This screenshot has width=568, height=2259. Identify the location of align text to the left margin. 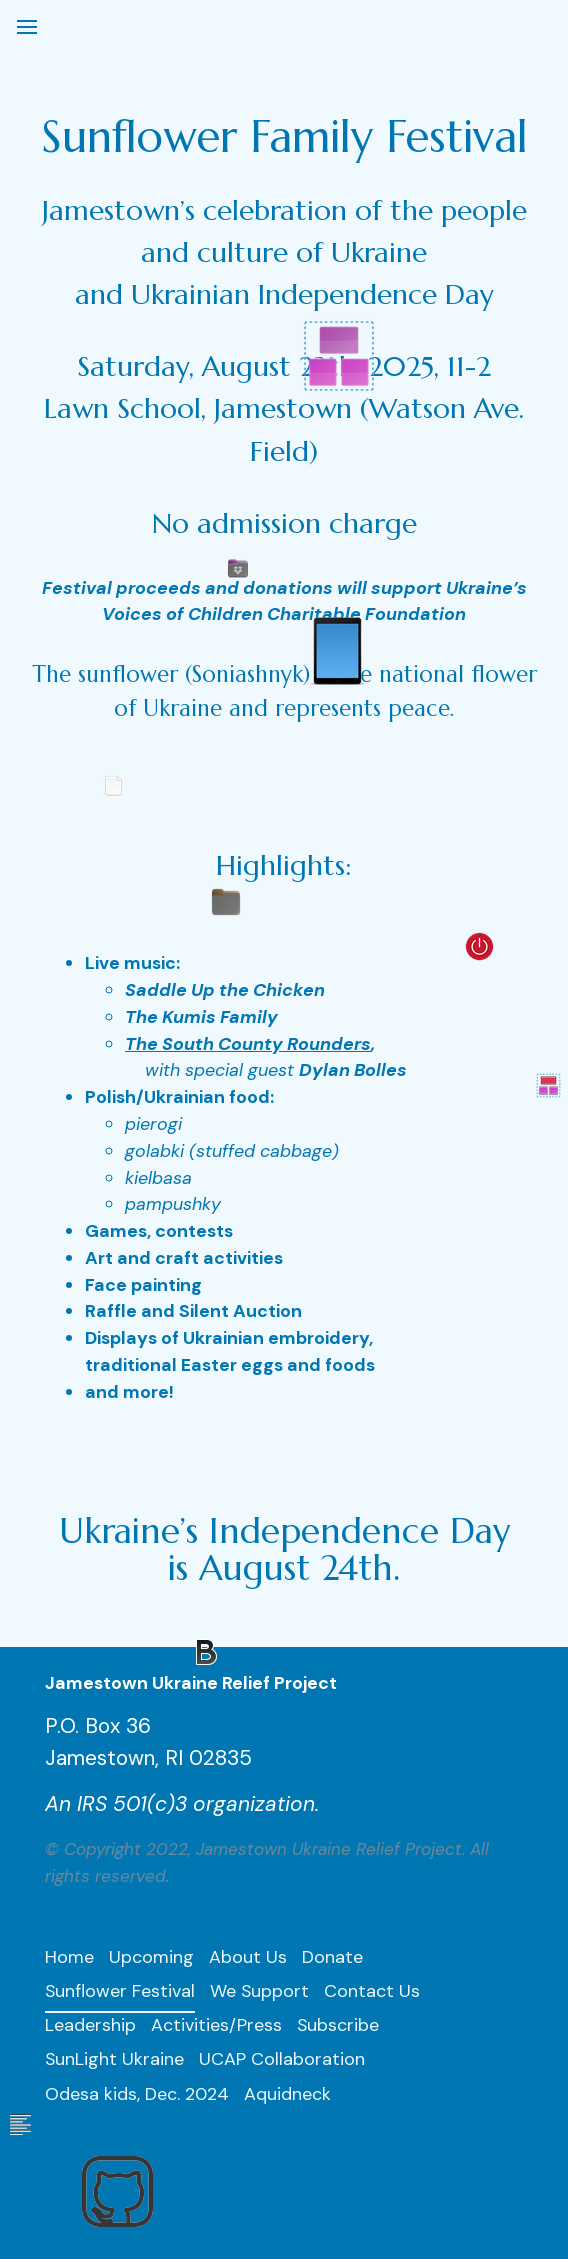
(20, 2124).